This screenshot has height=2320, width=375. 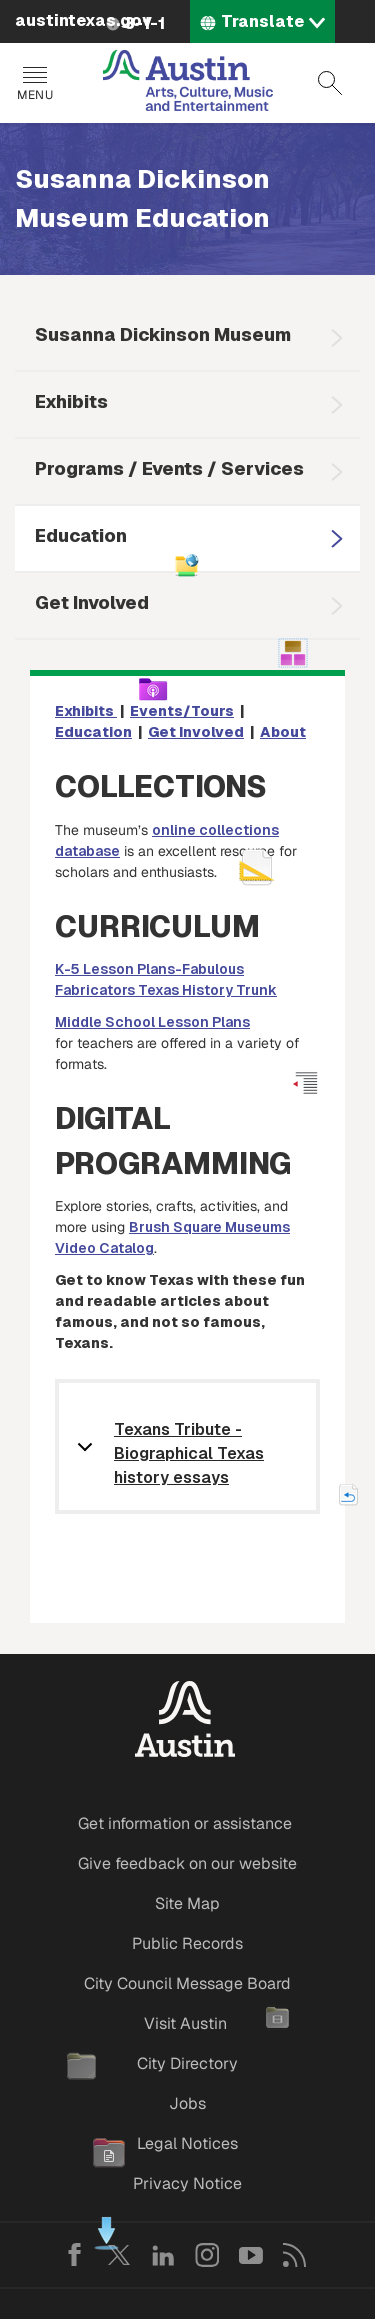 I want to click on configure page layout settings, so click(x=257, y=867).